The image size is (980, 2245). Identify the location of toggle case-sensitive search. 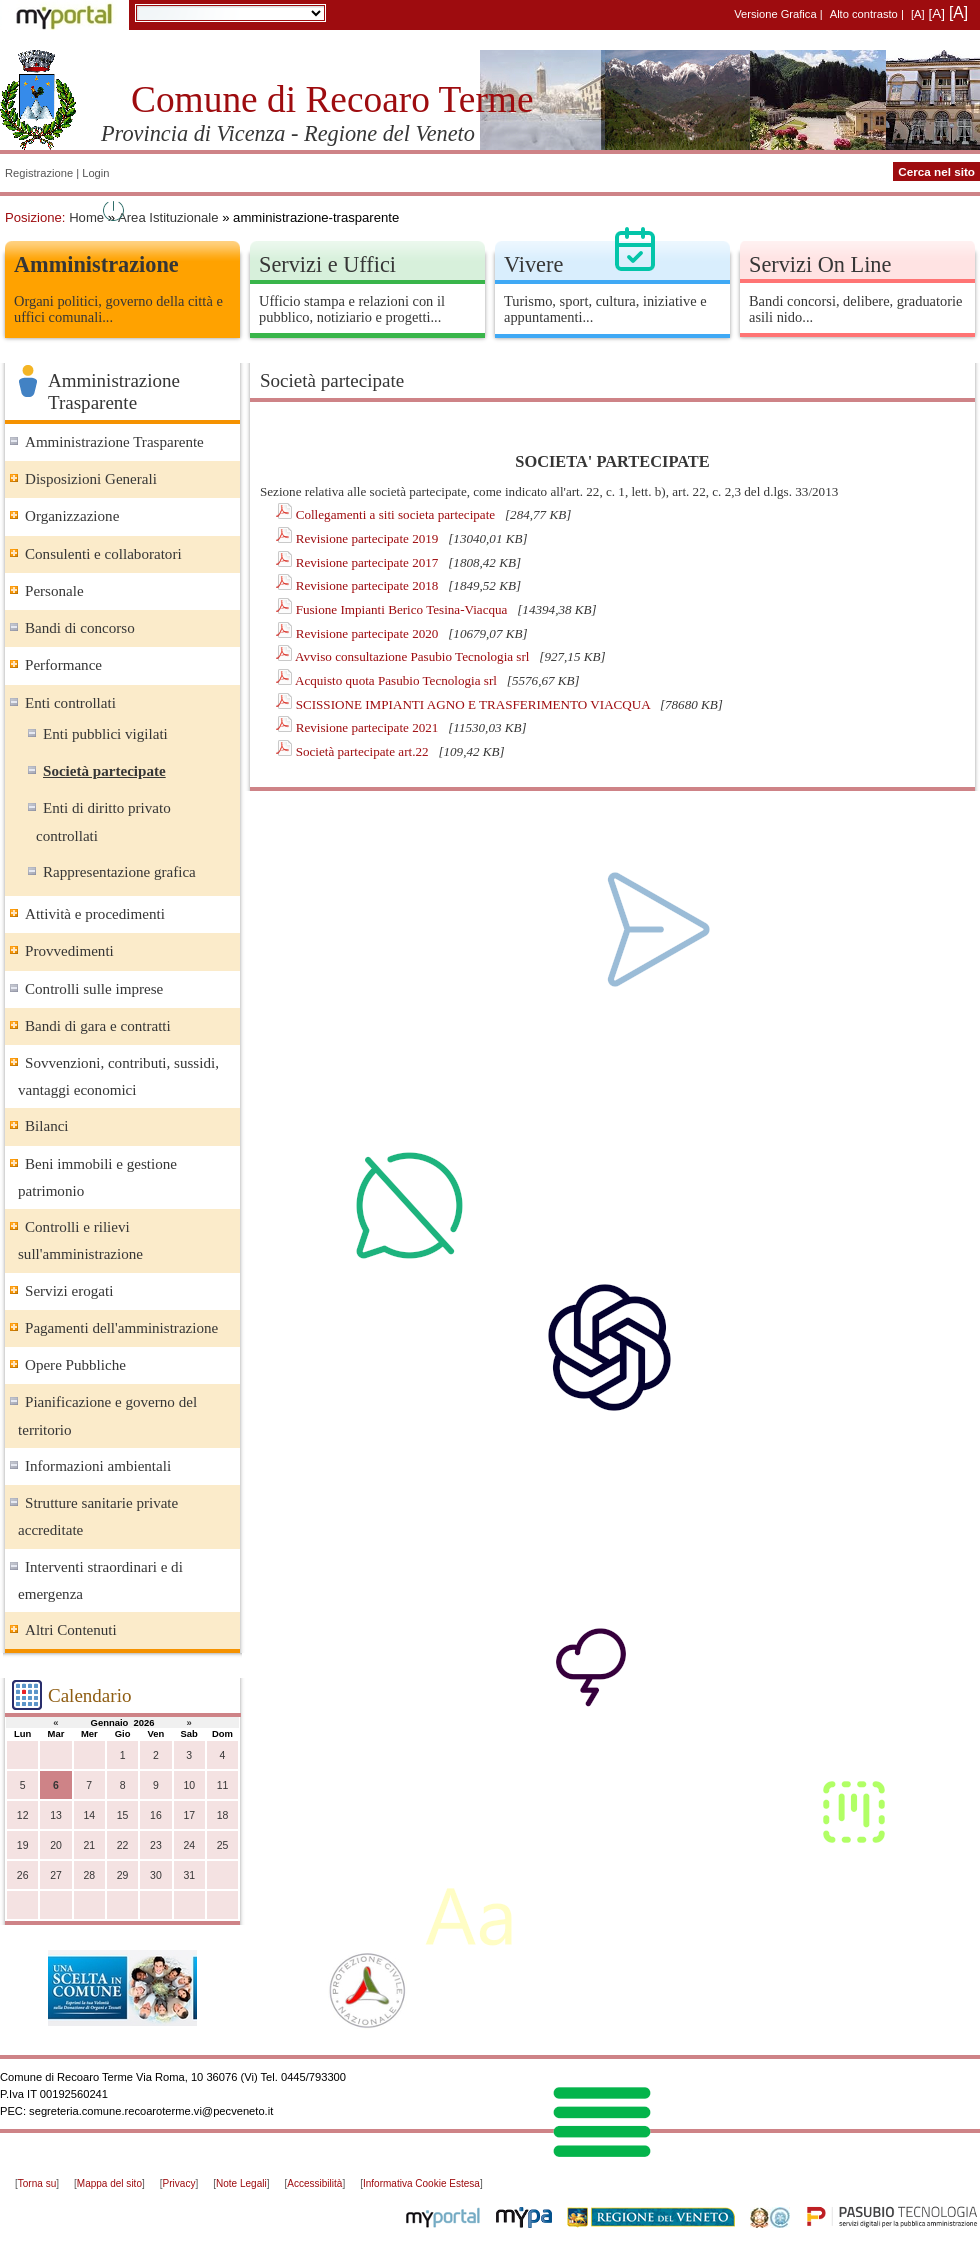
(469, 1917).